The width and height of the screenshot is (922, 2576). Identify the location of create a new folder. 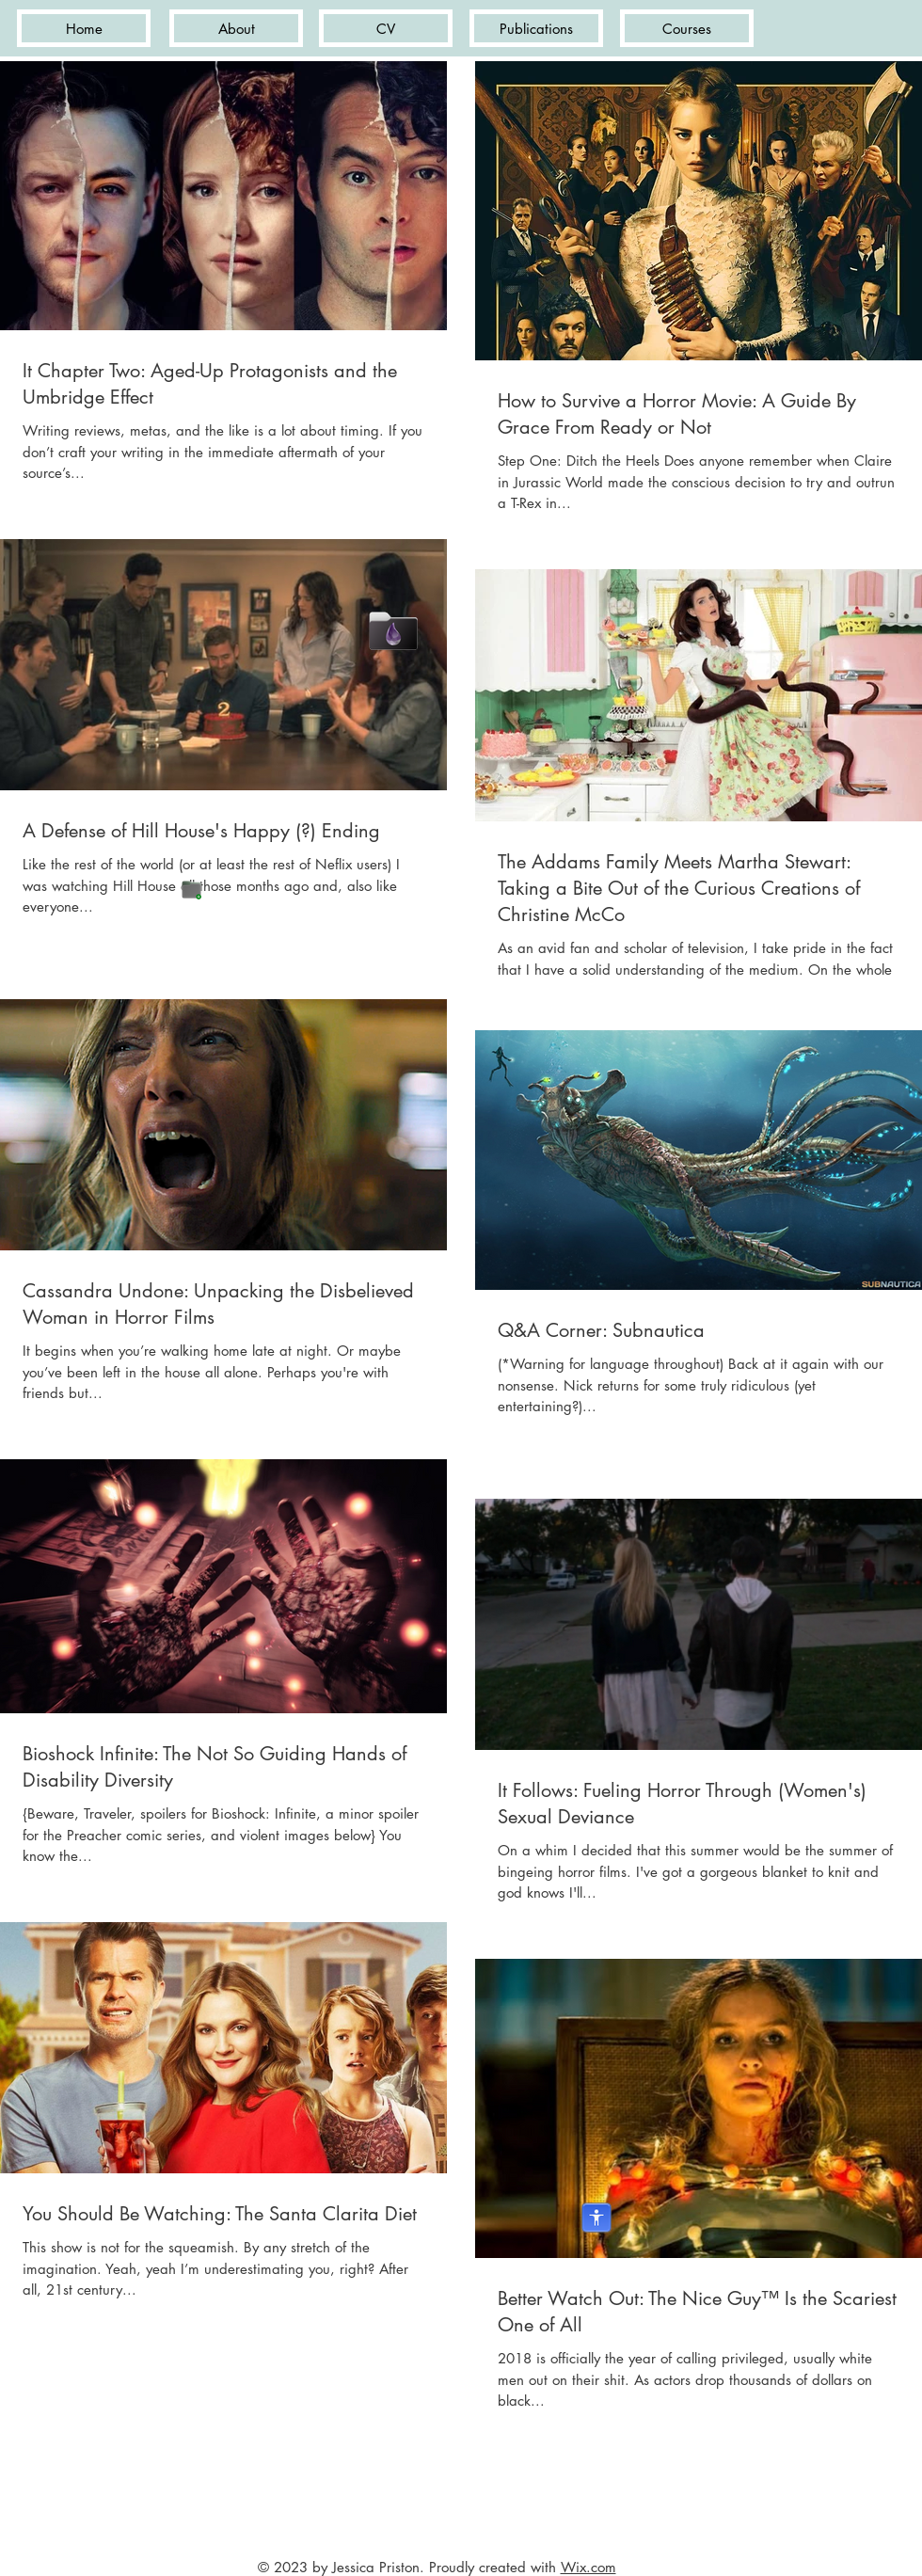
(191, 889).